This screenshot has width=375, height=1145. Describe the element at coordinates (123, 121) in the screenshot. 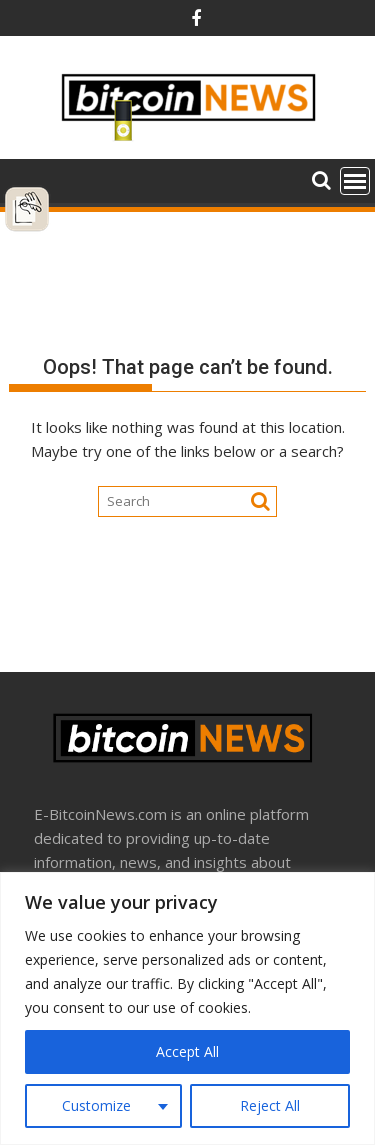

I see `iPod nano device in yellow` at that location.